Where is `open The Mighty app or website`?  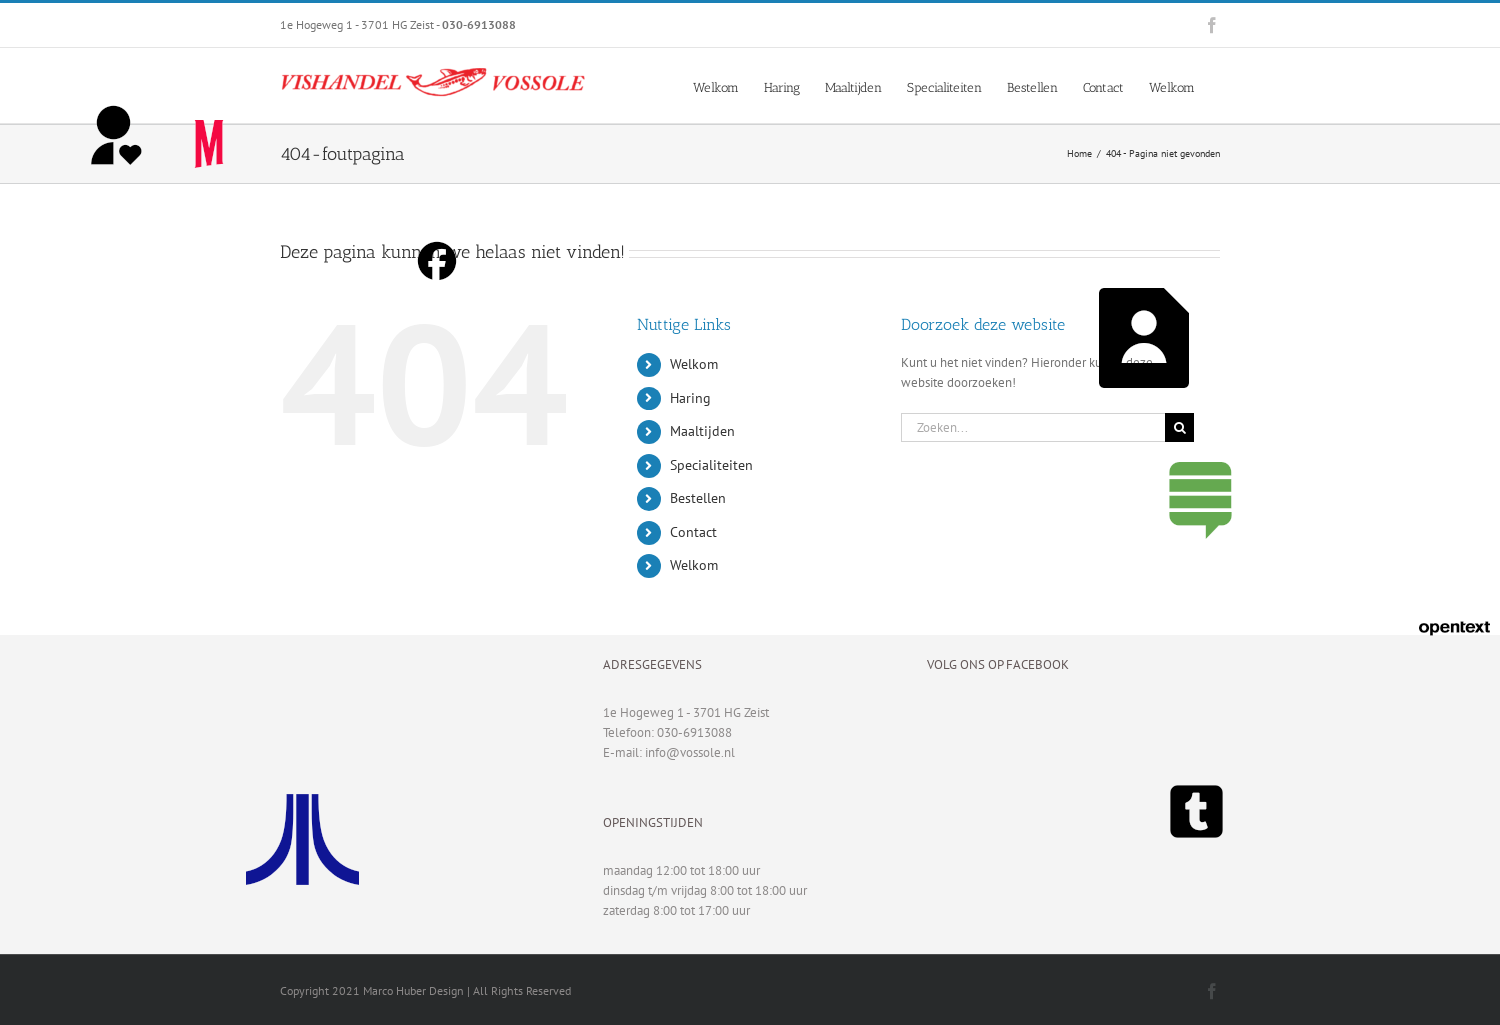 open The Mighty app or website is located at coordinates (209, 144).